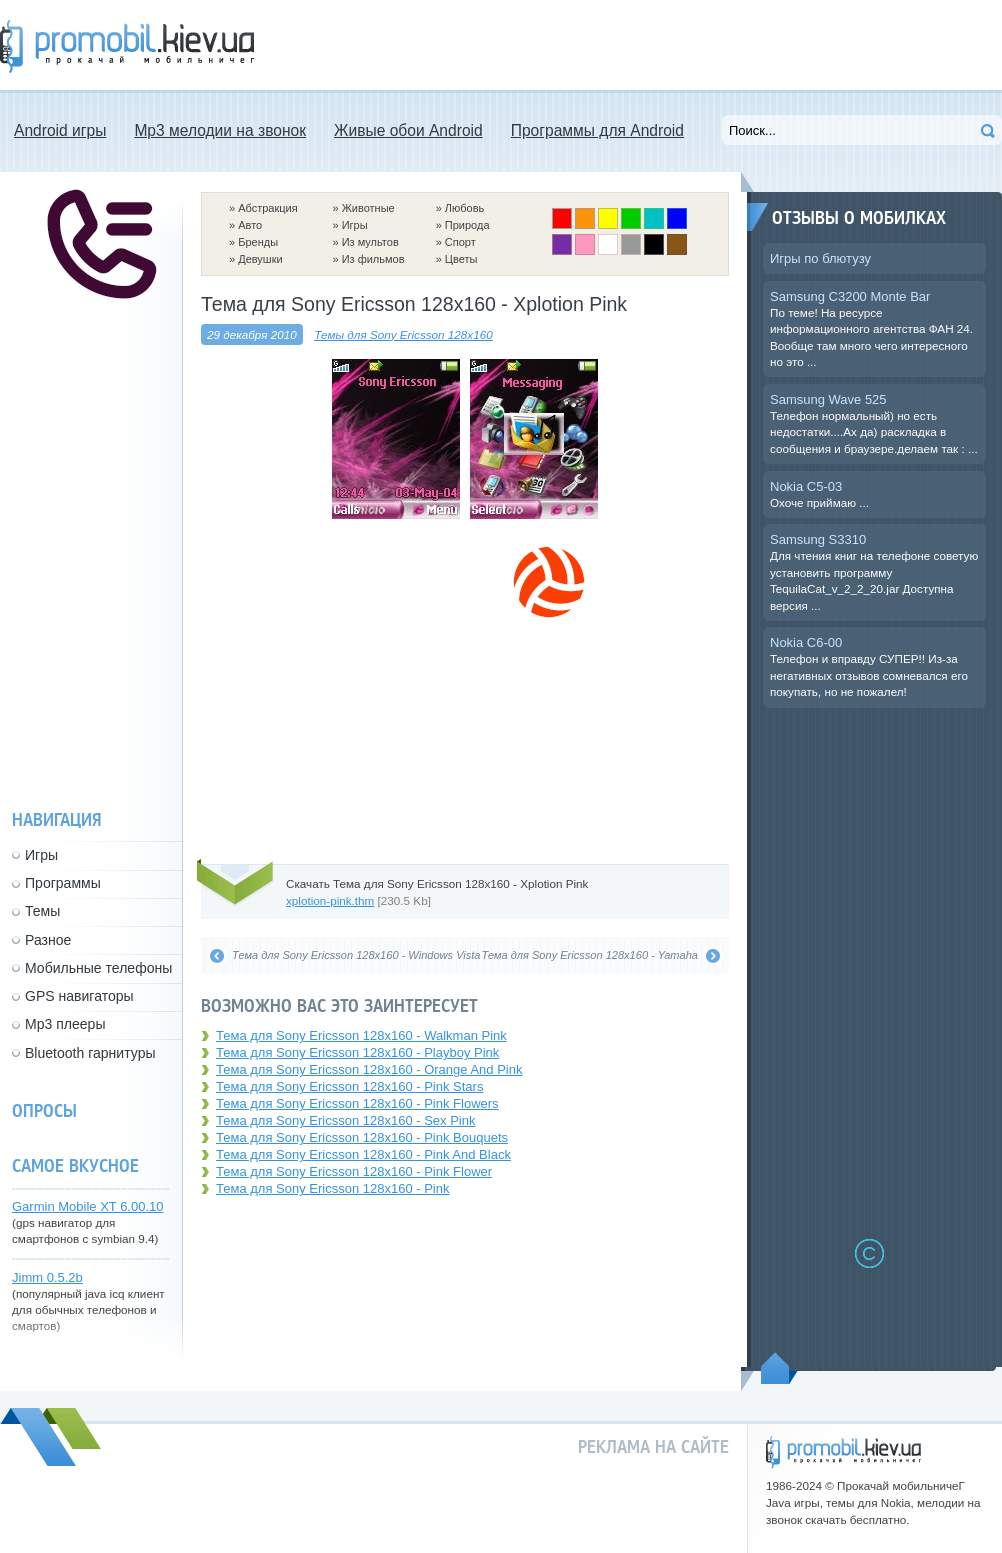 This screenshot has height=1553, width=1002. I want to click on volleyball sports category or activity, so click(549, 582).